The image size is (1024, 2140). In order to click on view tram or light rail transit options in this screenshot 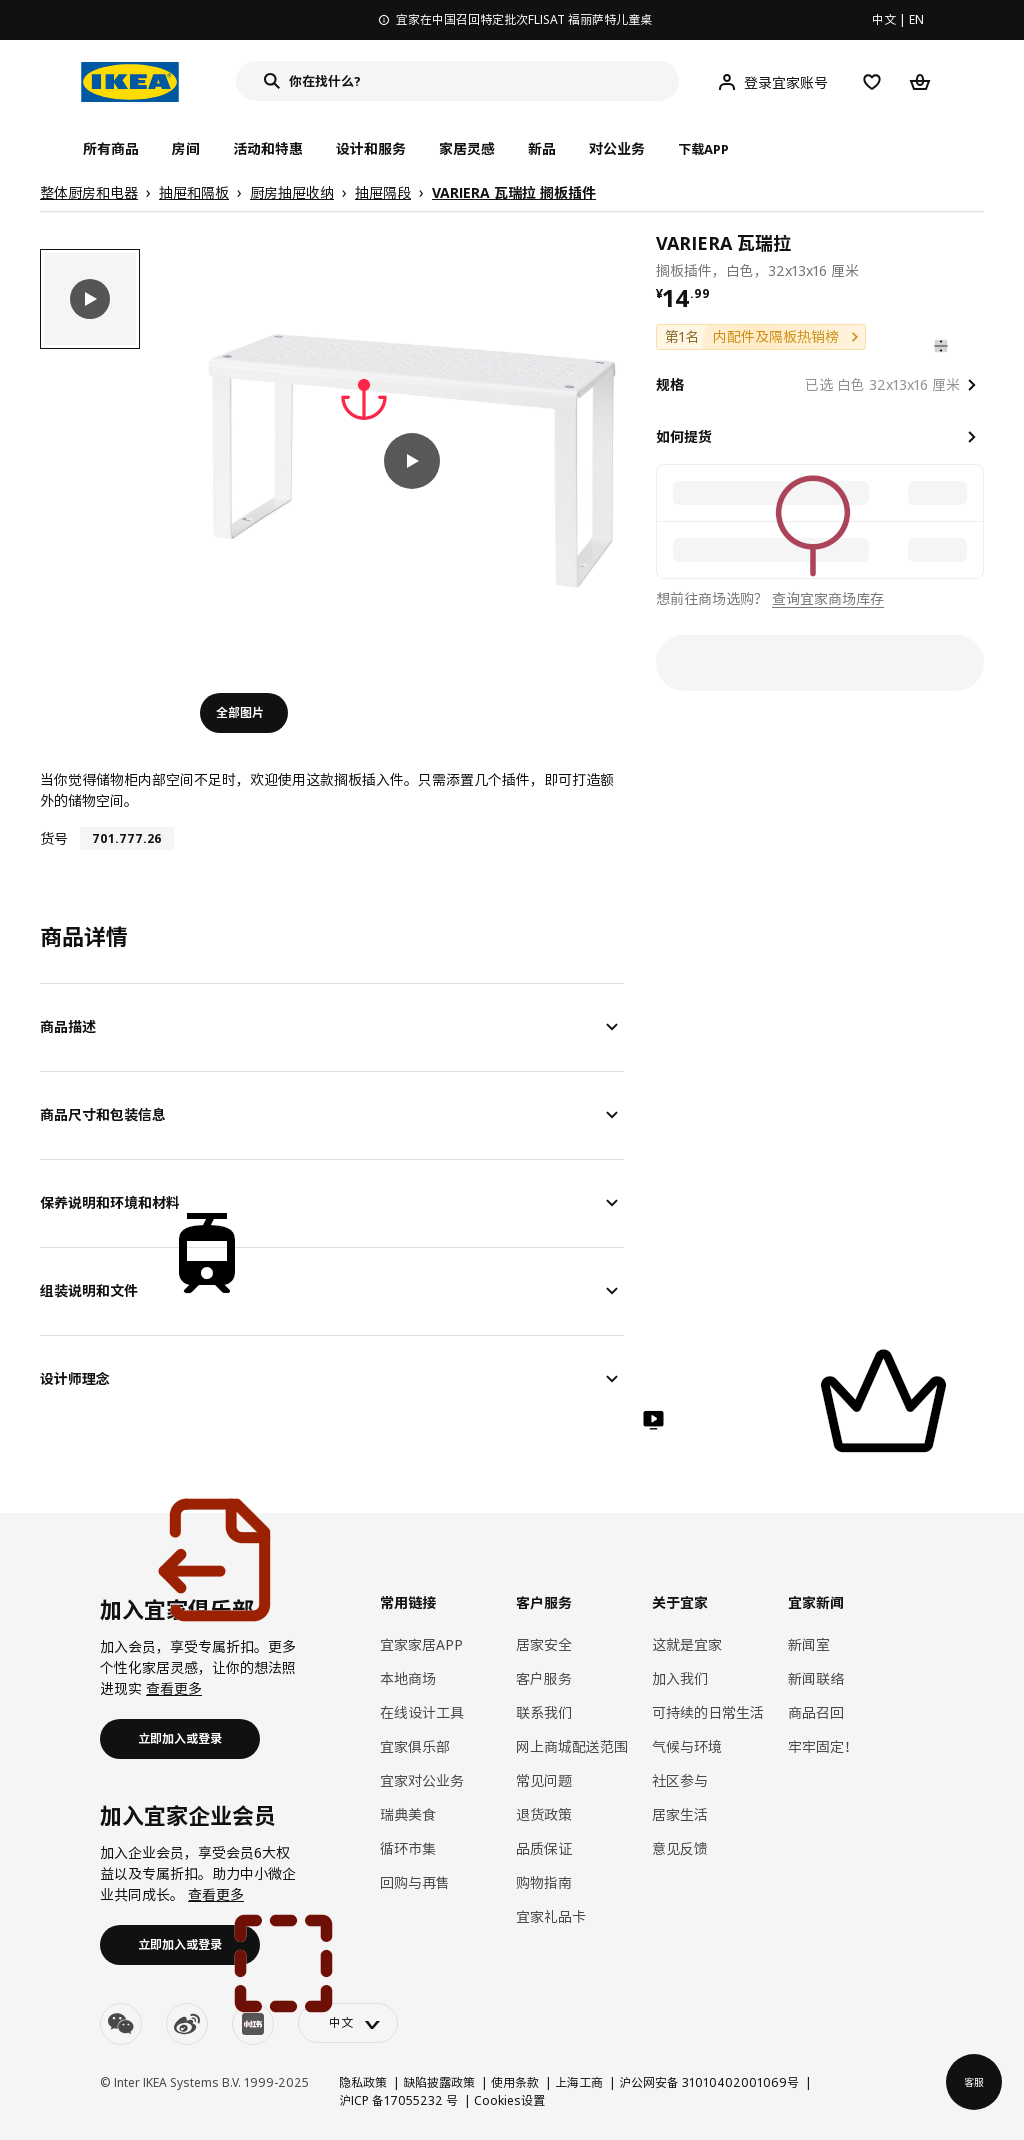, I will do `click(207, 1253)`.